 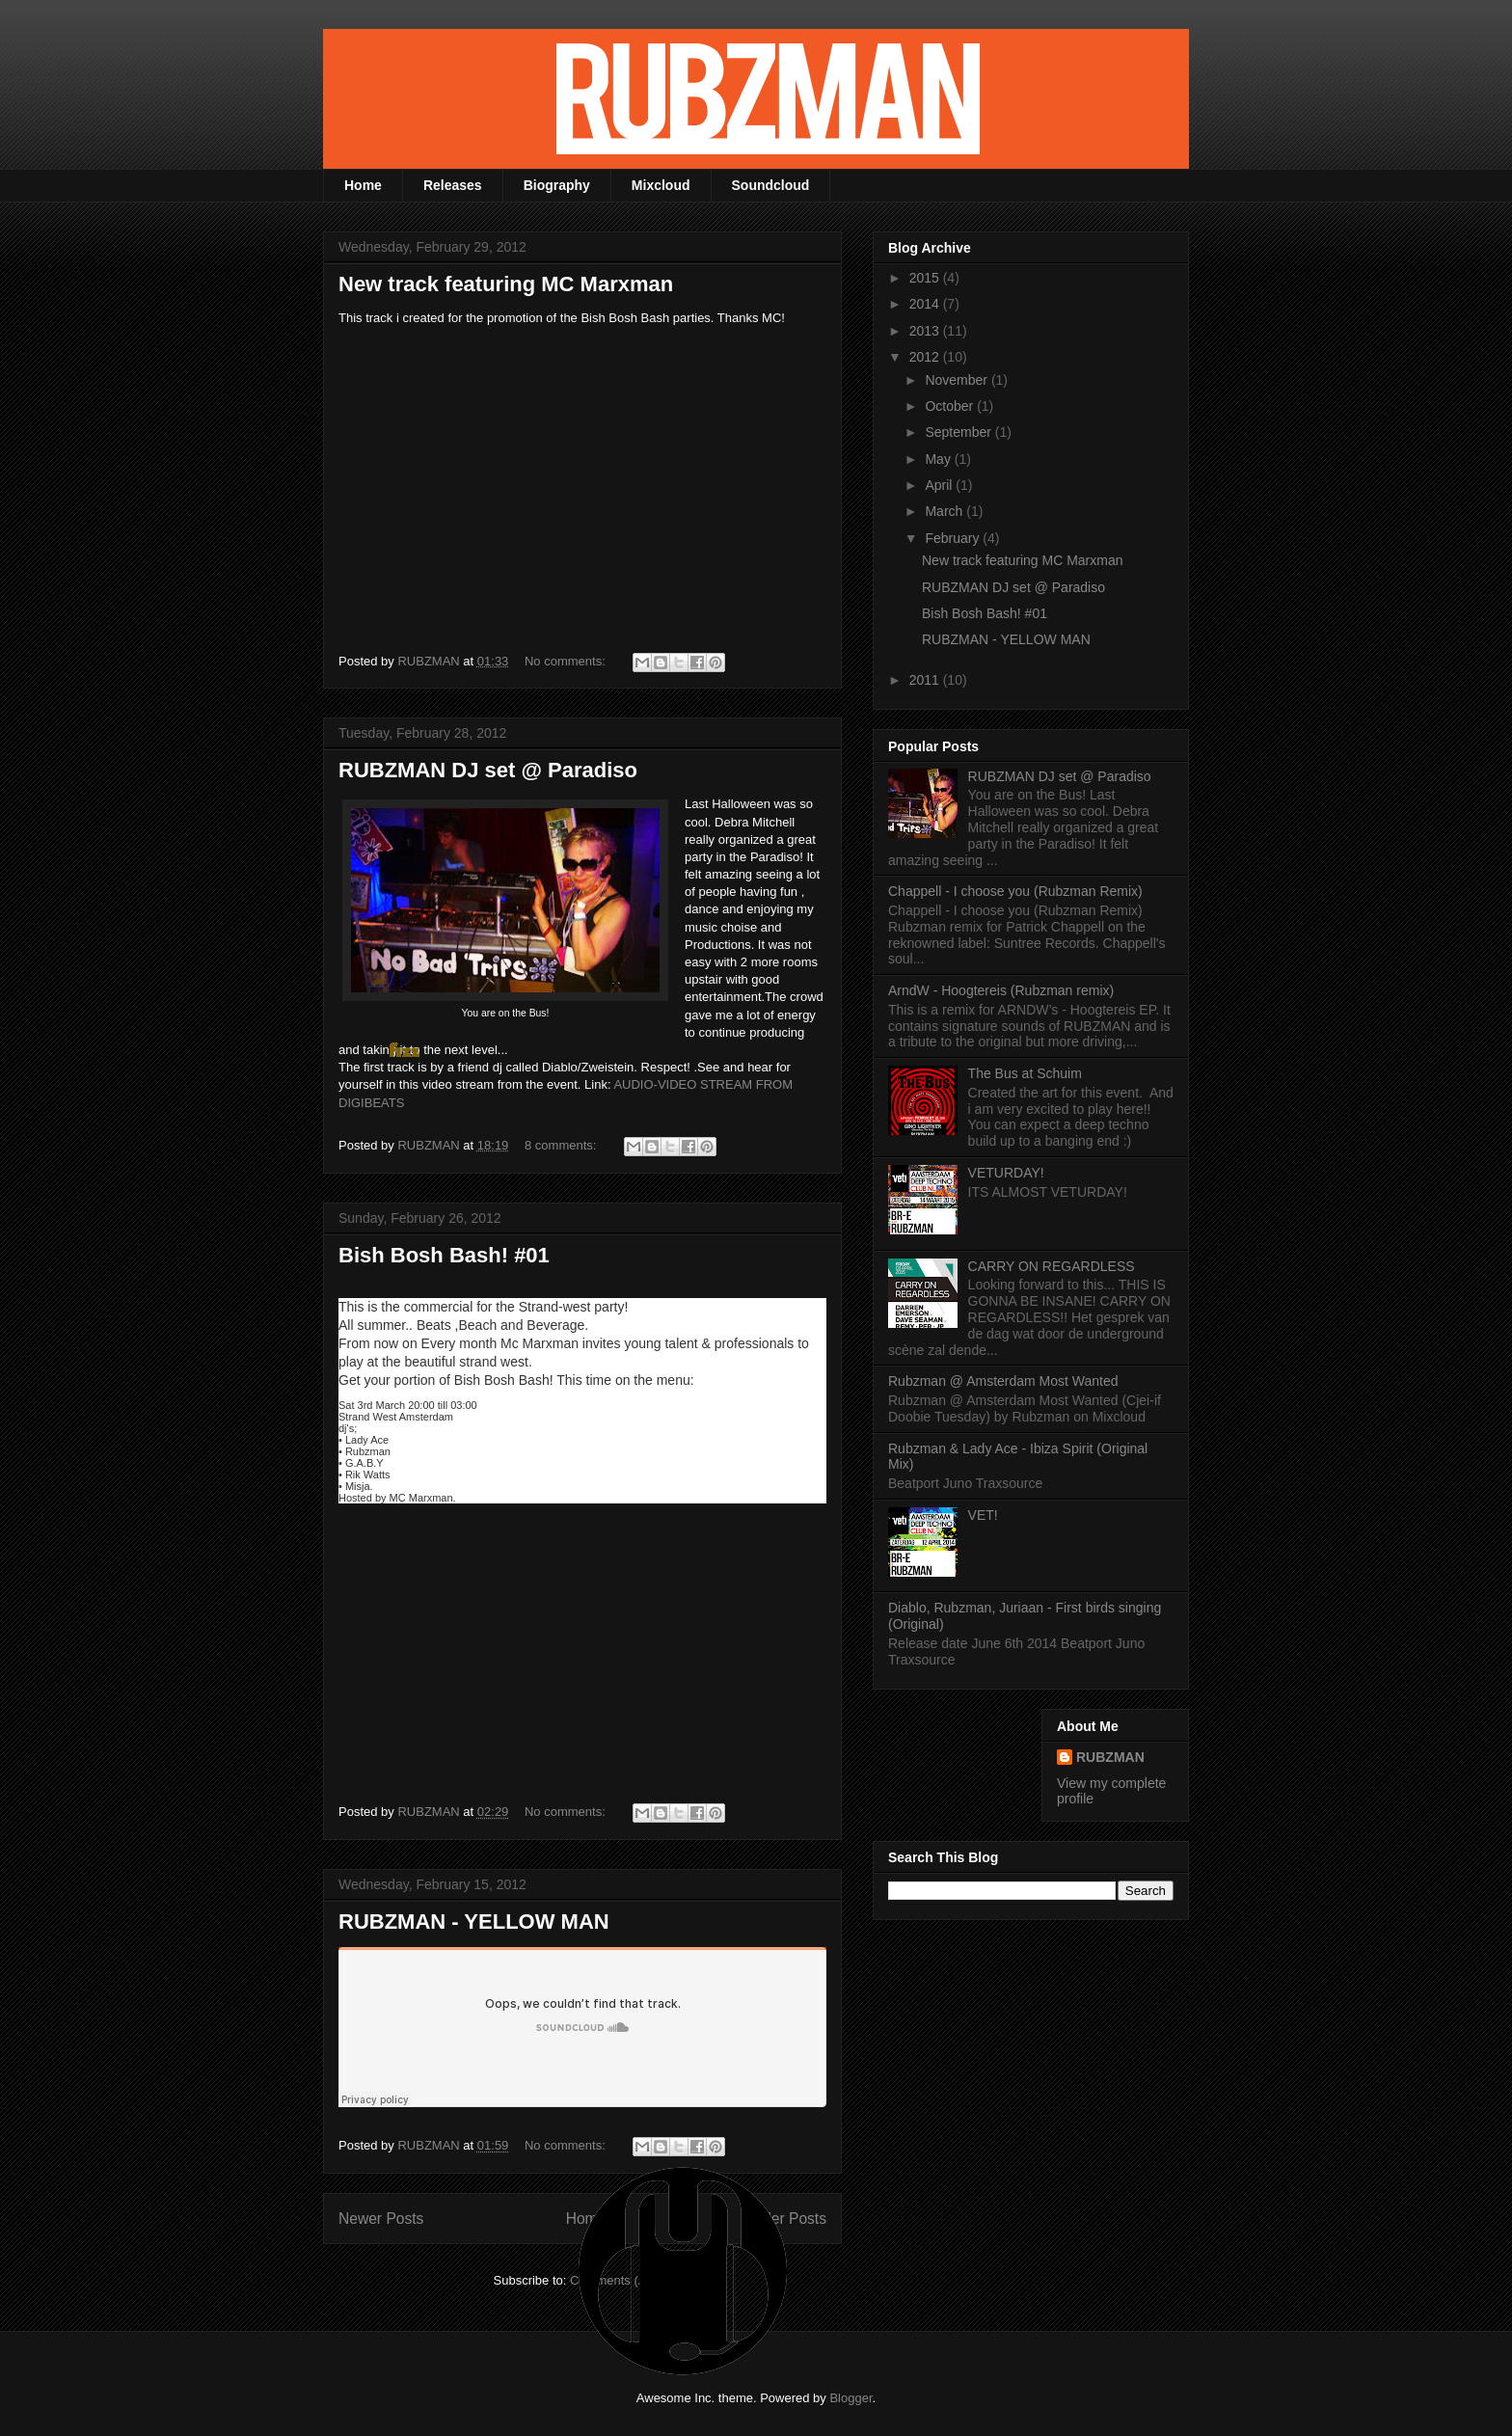 What do you see at coordinates (683, 2271) in the screenshot?
I see `open mumble voice chat application` at bounding box center [683, 2271].